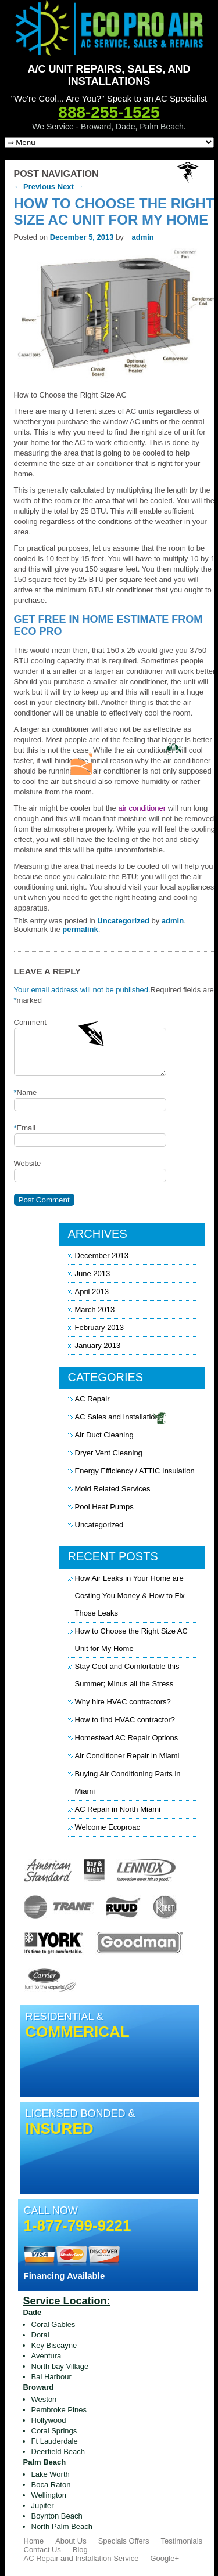 This screenshot has height=2576, width=218. I want to click on view terrain or landscape mode, so click(81, 764).